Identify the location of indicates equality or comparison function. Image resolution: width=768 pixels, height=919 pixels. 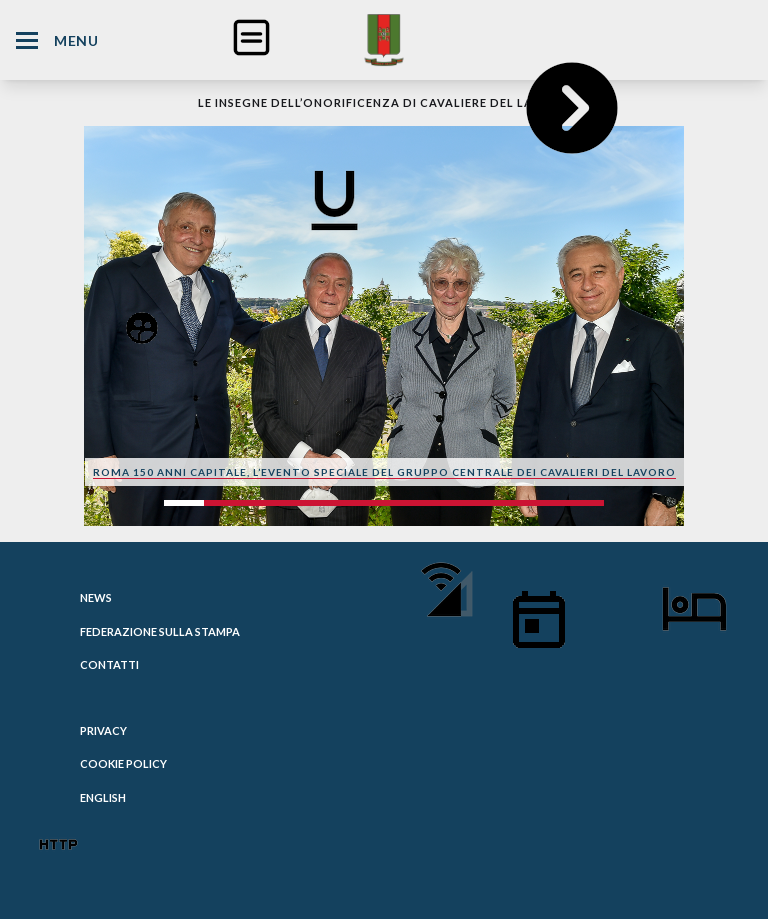
(251, 37).